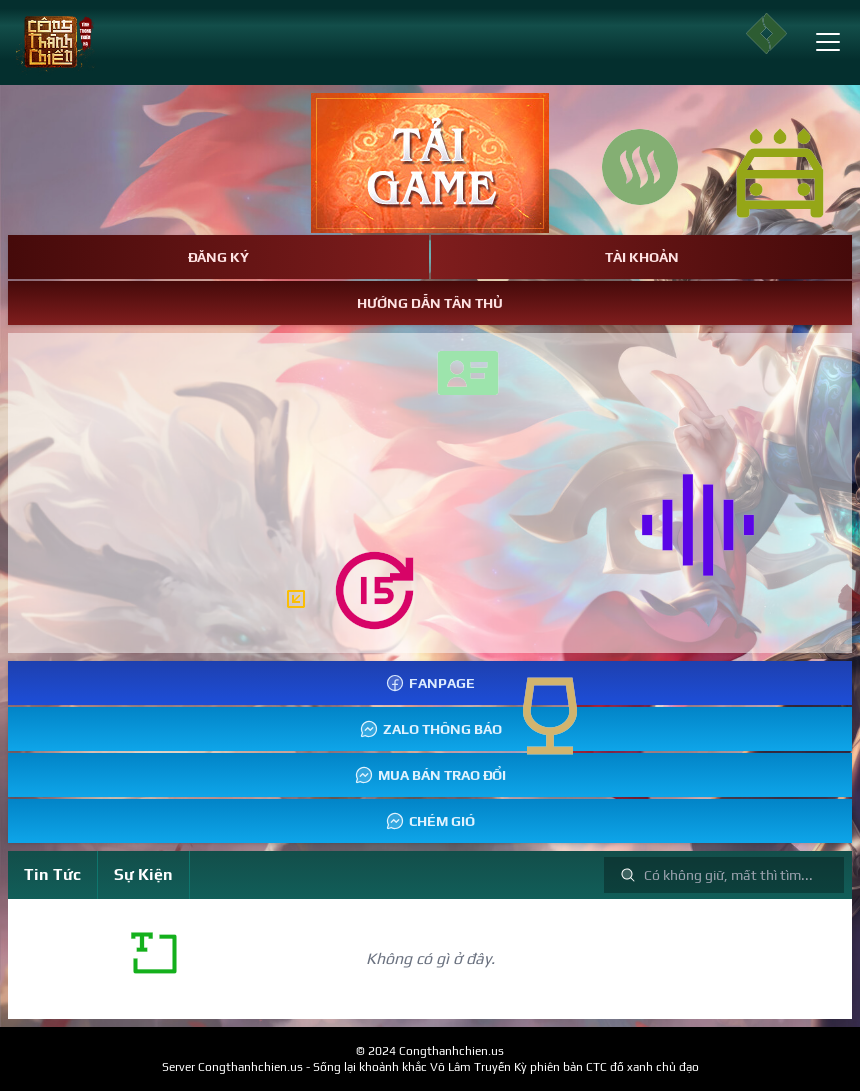 The width and height of the screenshot is (860, 1091). Describe the element at coordinates (766, 33) in the screenshot. I see `open Jira Software for project tracking` at that location.